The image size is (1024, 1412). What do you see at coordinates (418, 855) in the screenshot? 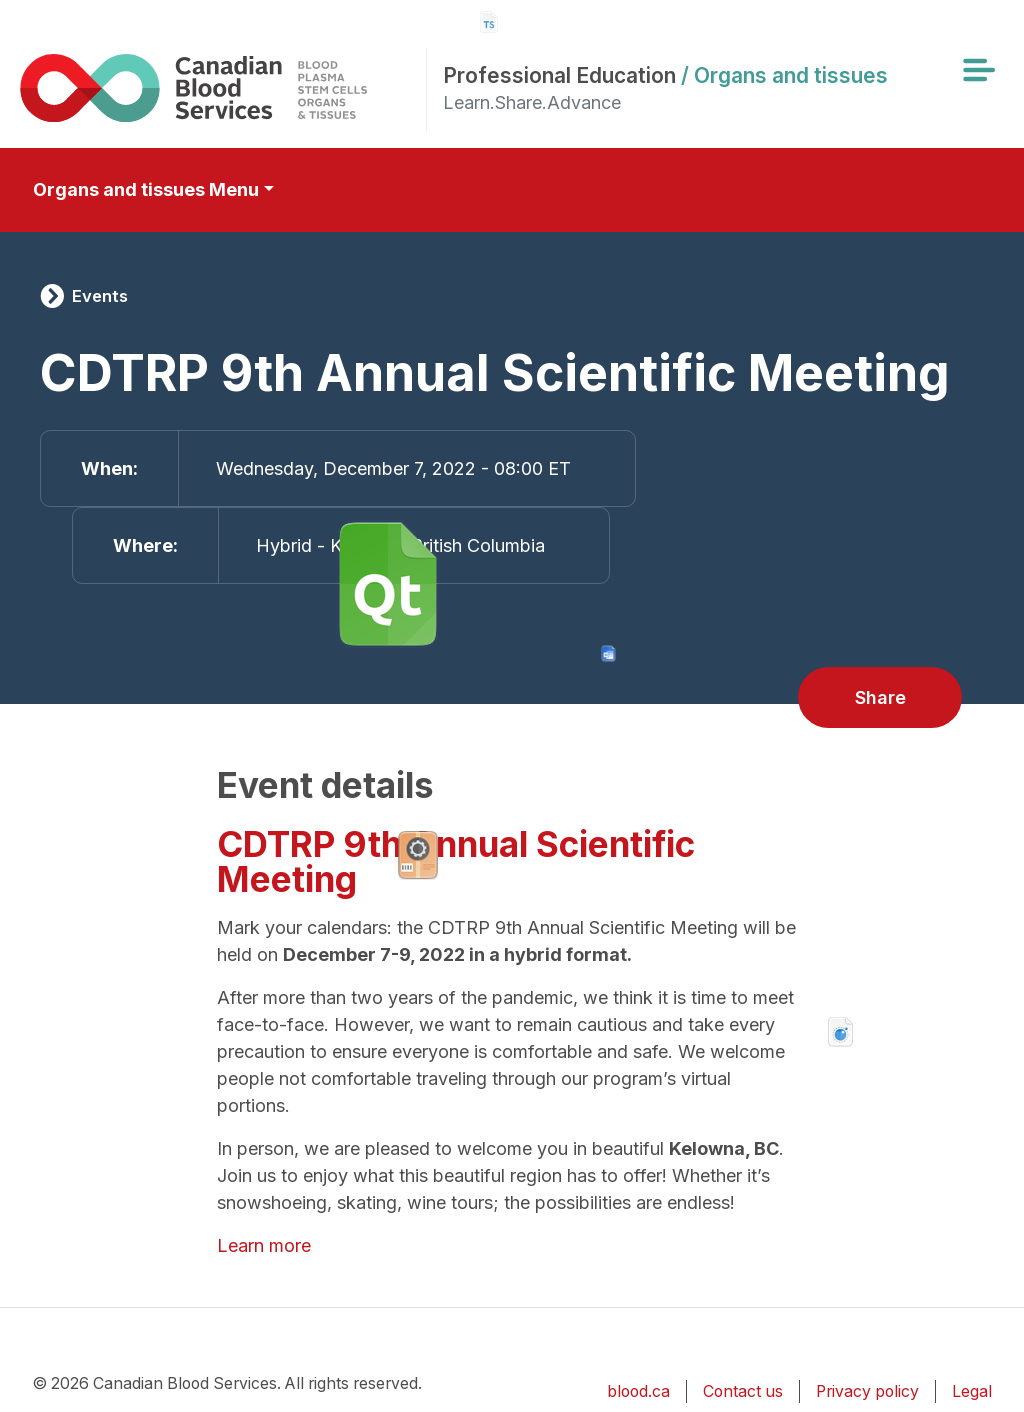
I see `indicates package manager is processing` at bounding box center [418, 855].